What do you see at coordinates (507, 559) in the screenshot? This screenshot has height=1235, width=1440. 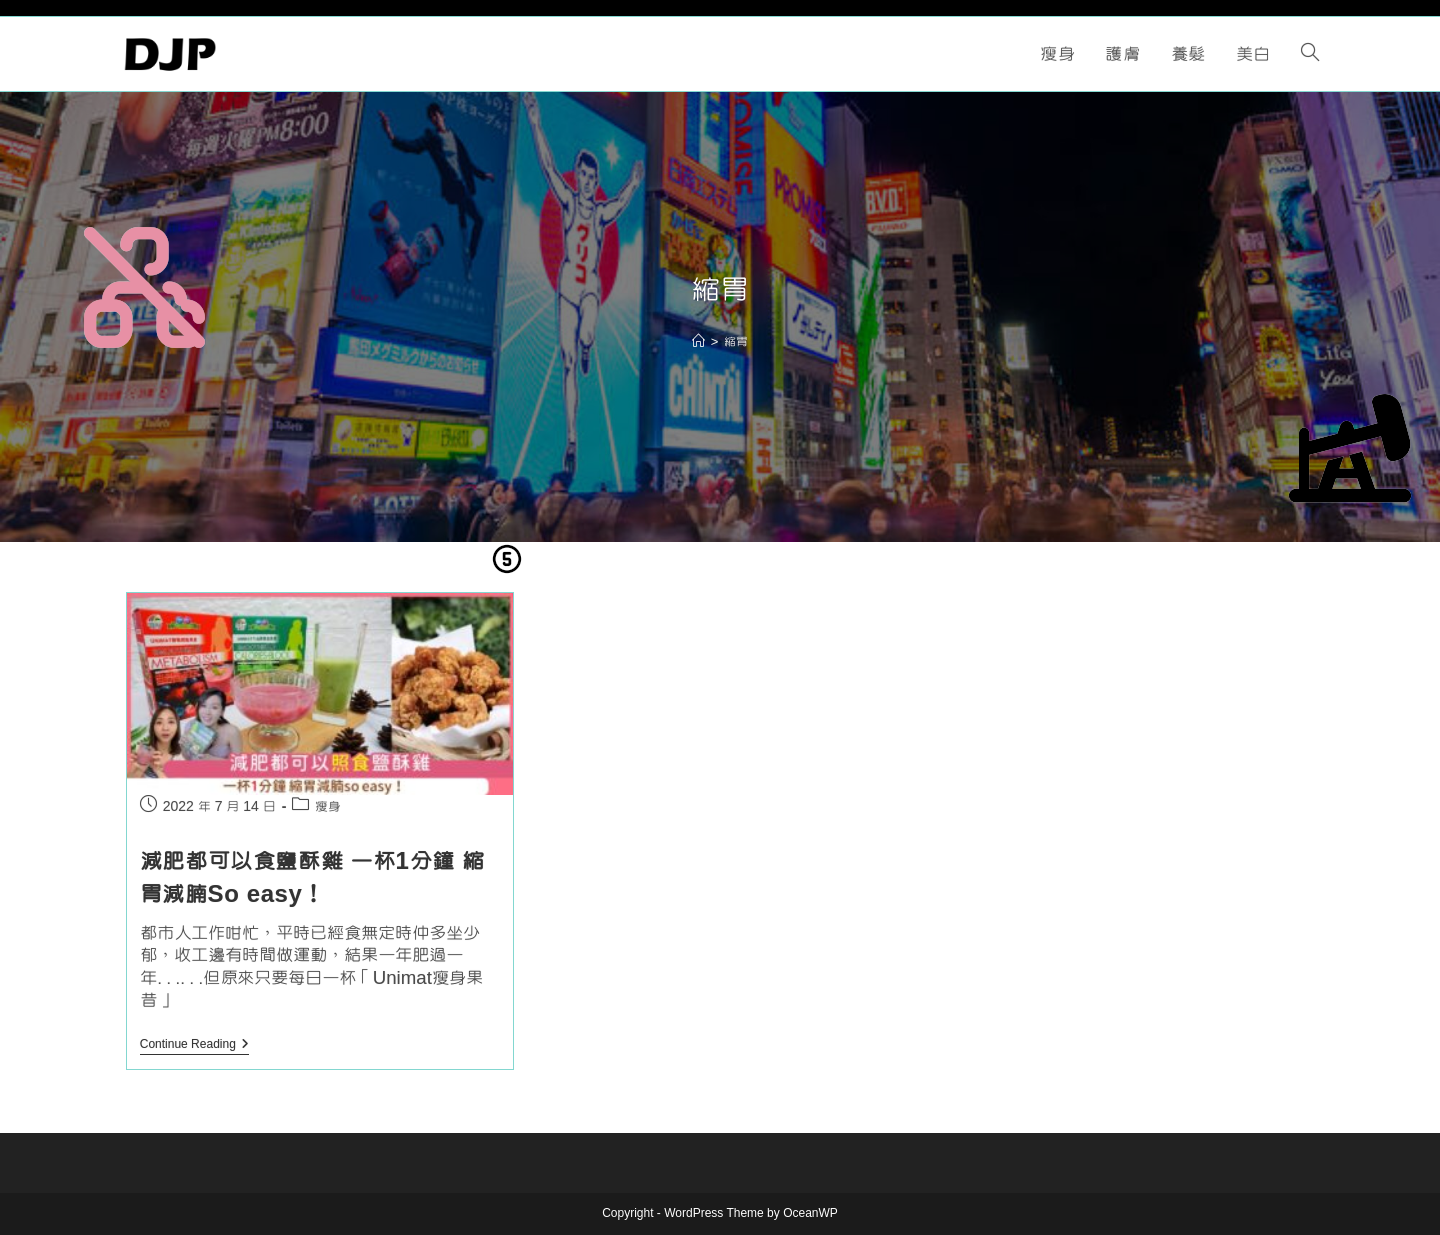 I see `step 5 in a multi-step process` at bounding box center [507, 559].